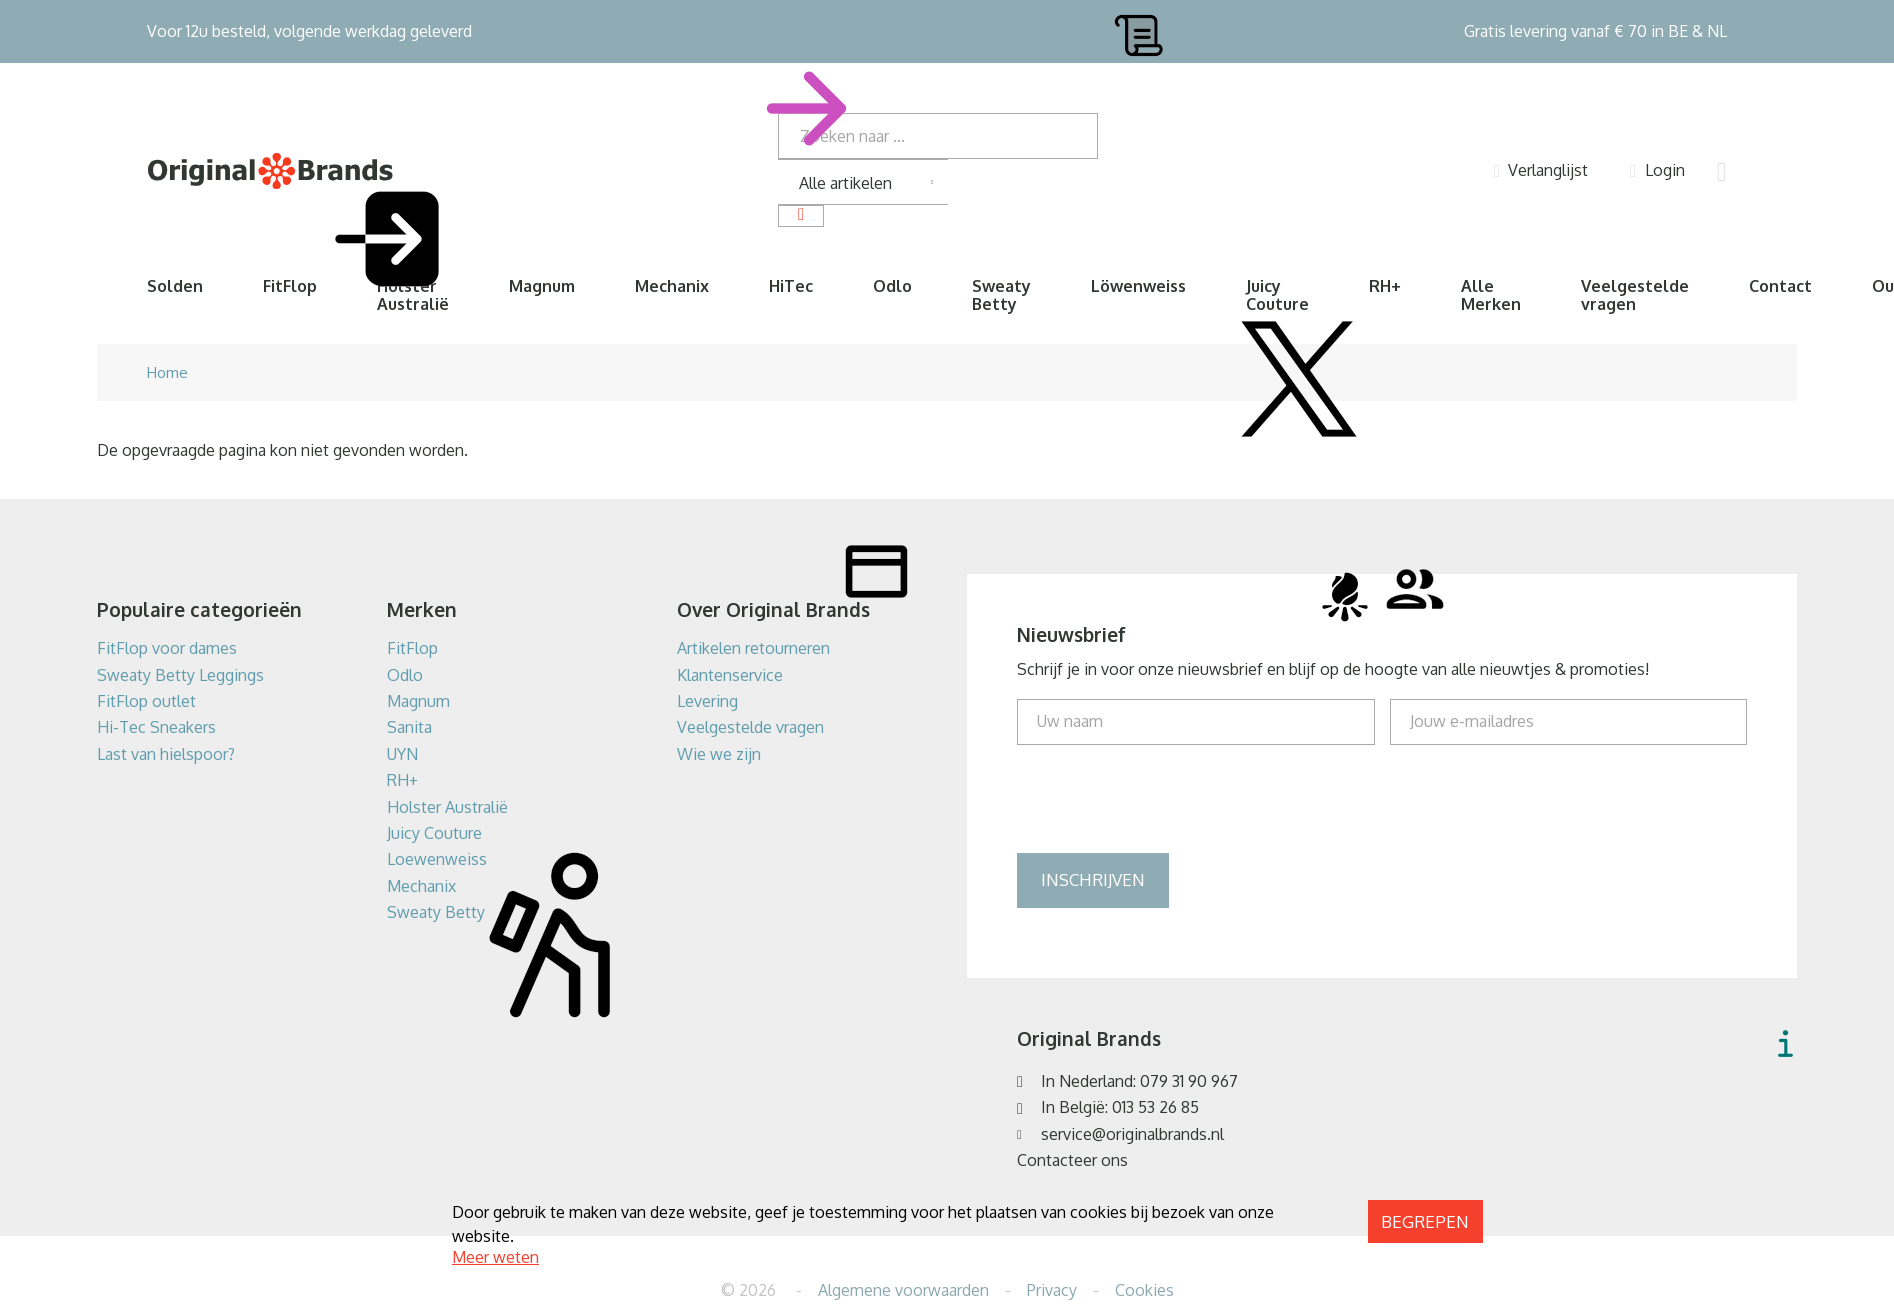 The height and width of the screenshot is (1308, 1894). I want to click on view more information or details, so click(1785, 1043).